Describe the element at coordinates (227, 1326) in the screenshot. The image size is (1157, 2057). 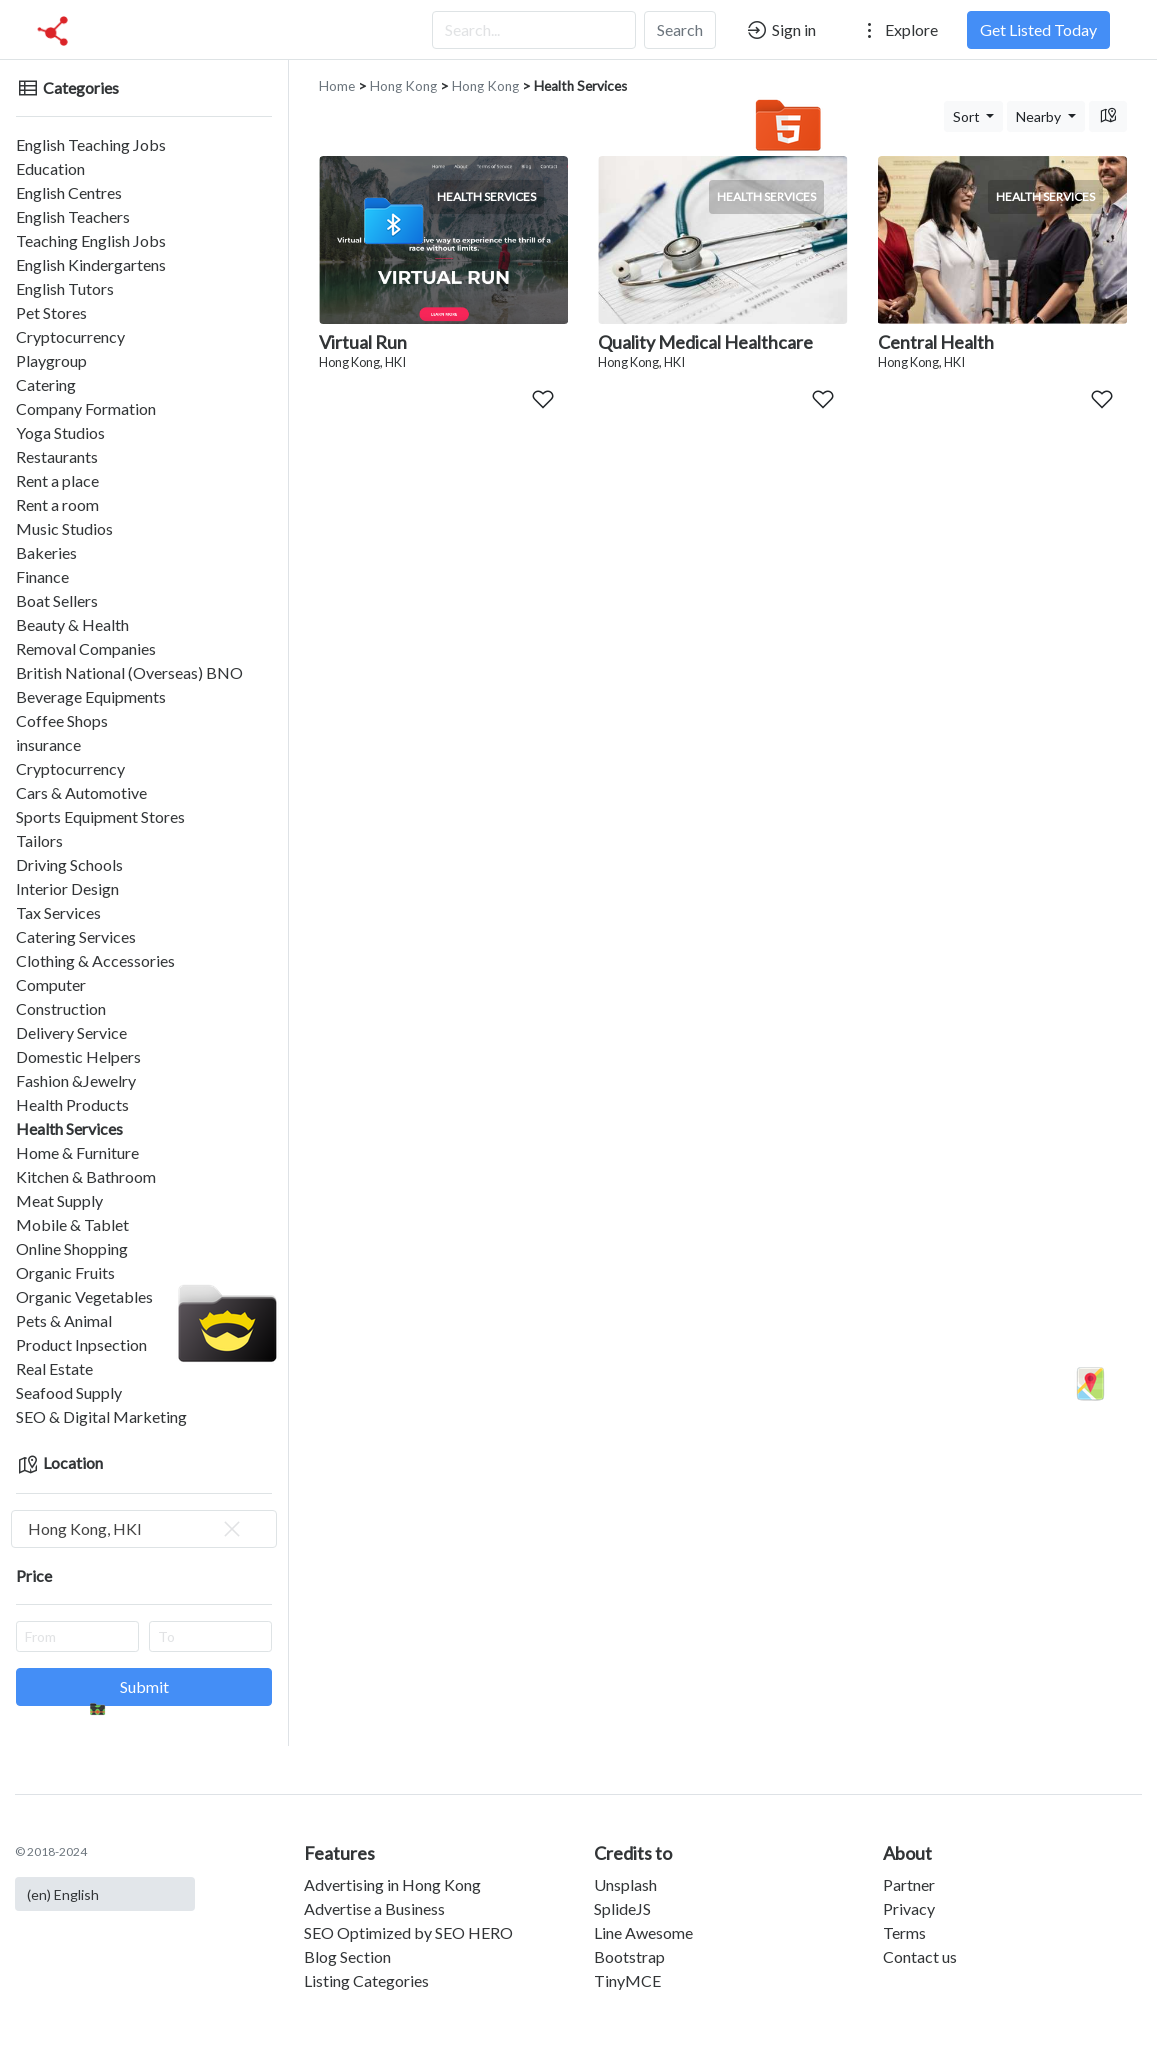
I see `folder containing nim programming language projects` at that location.